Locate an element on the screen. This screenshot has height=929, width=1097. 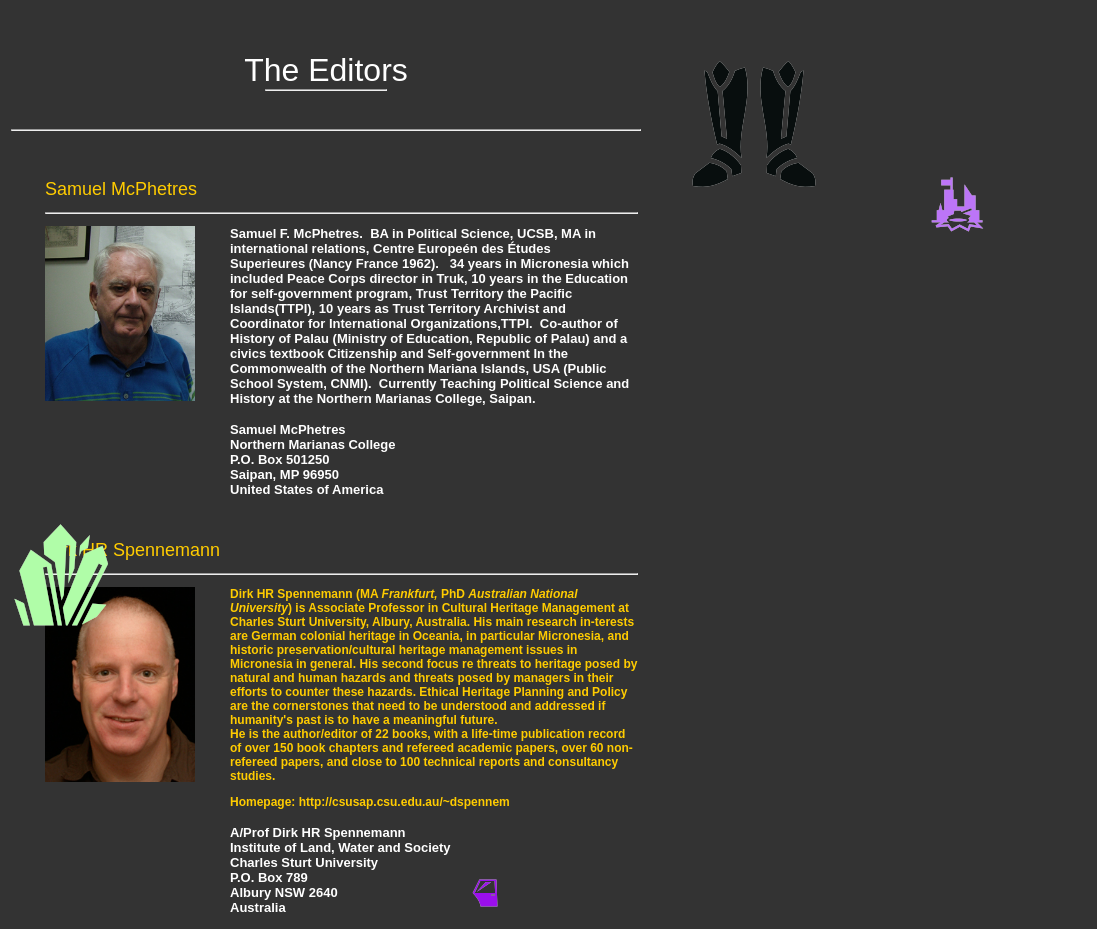
view crystal resources or inventory is located at coordinates (61, 575).